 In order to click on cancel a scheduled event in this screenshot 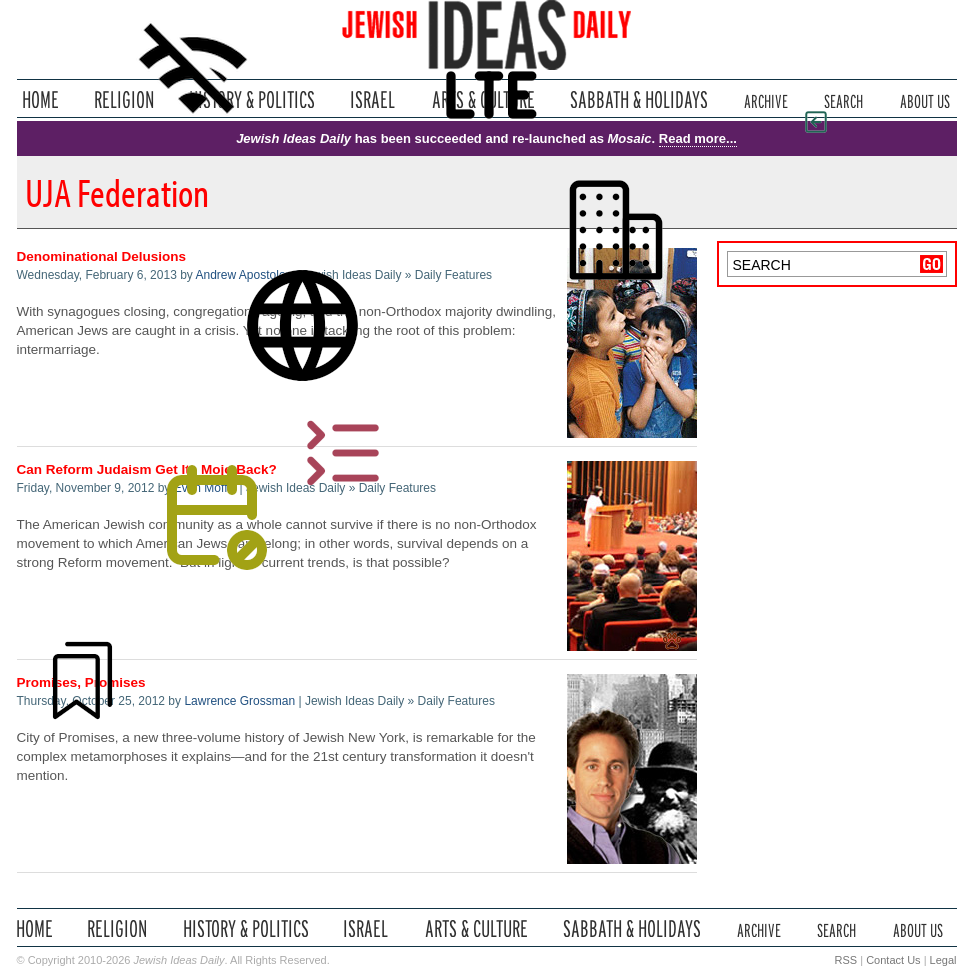, I will do `click(212, 515)`.